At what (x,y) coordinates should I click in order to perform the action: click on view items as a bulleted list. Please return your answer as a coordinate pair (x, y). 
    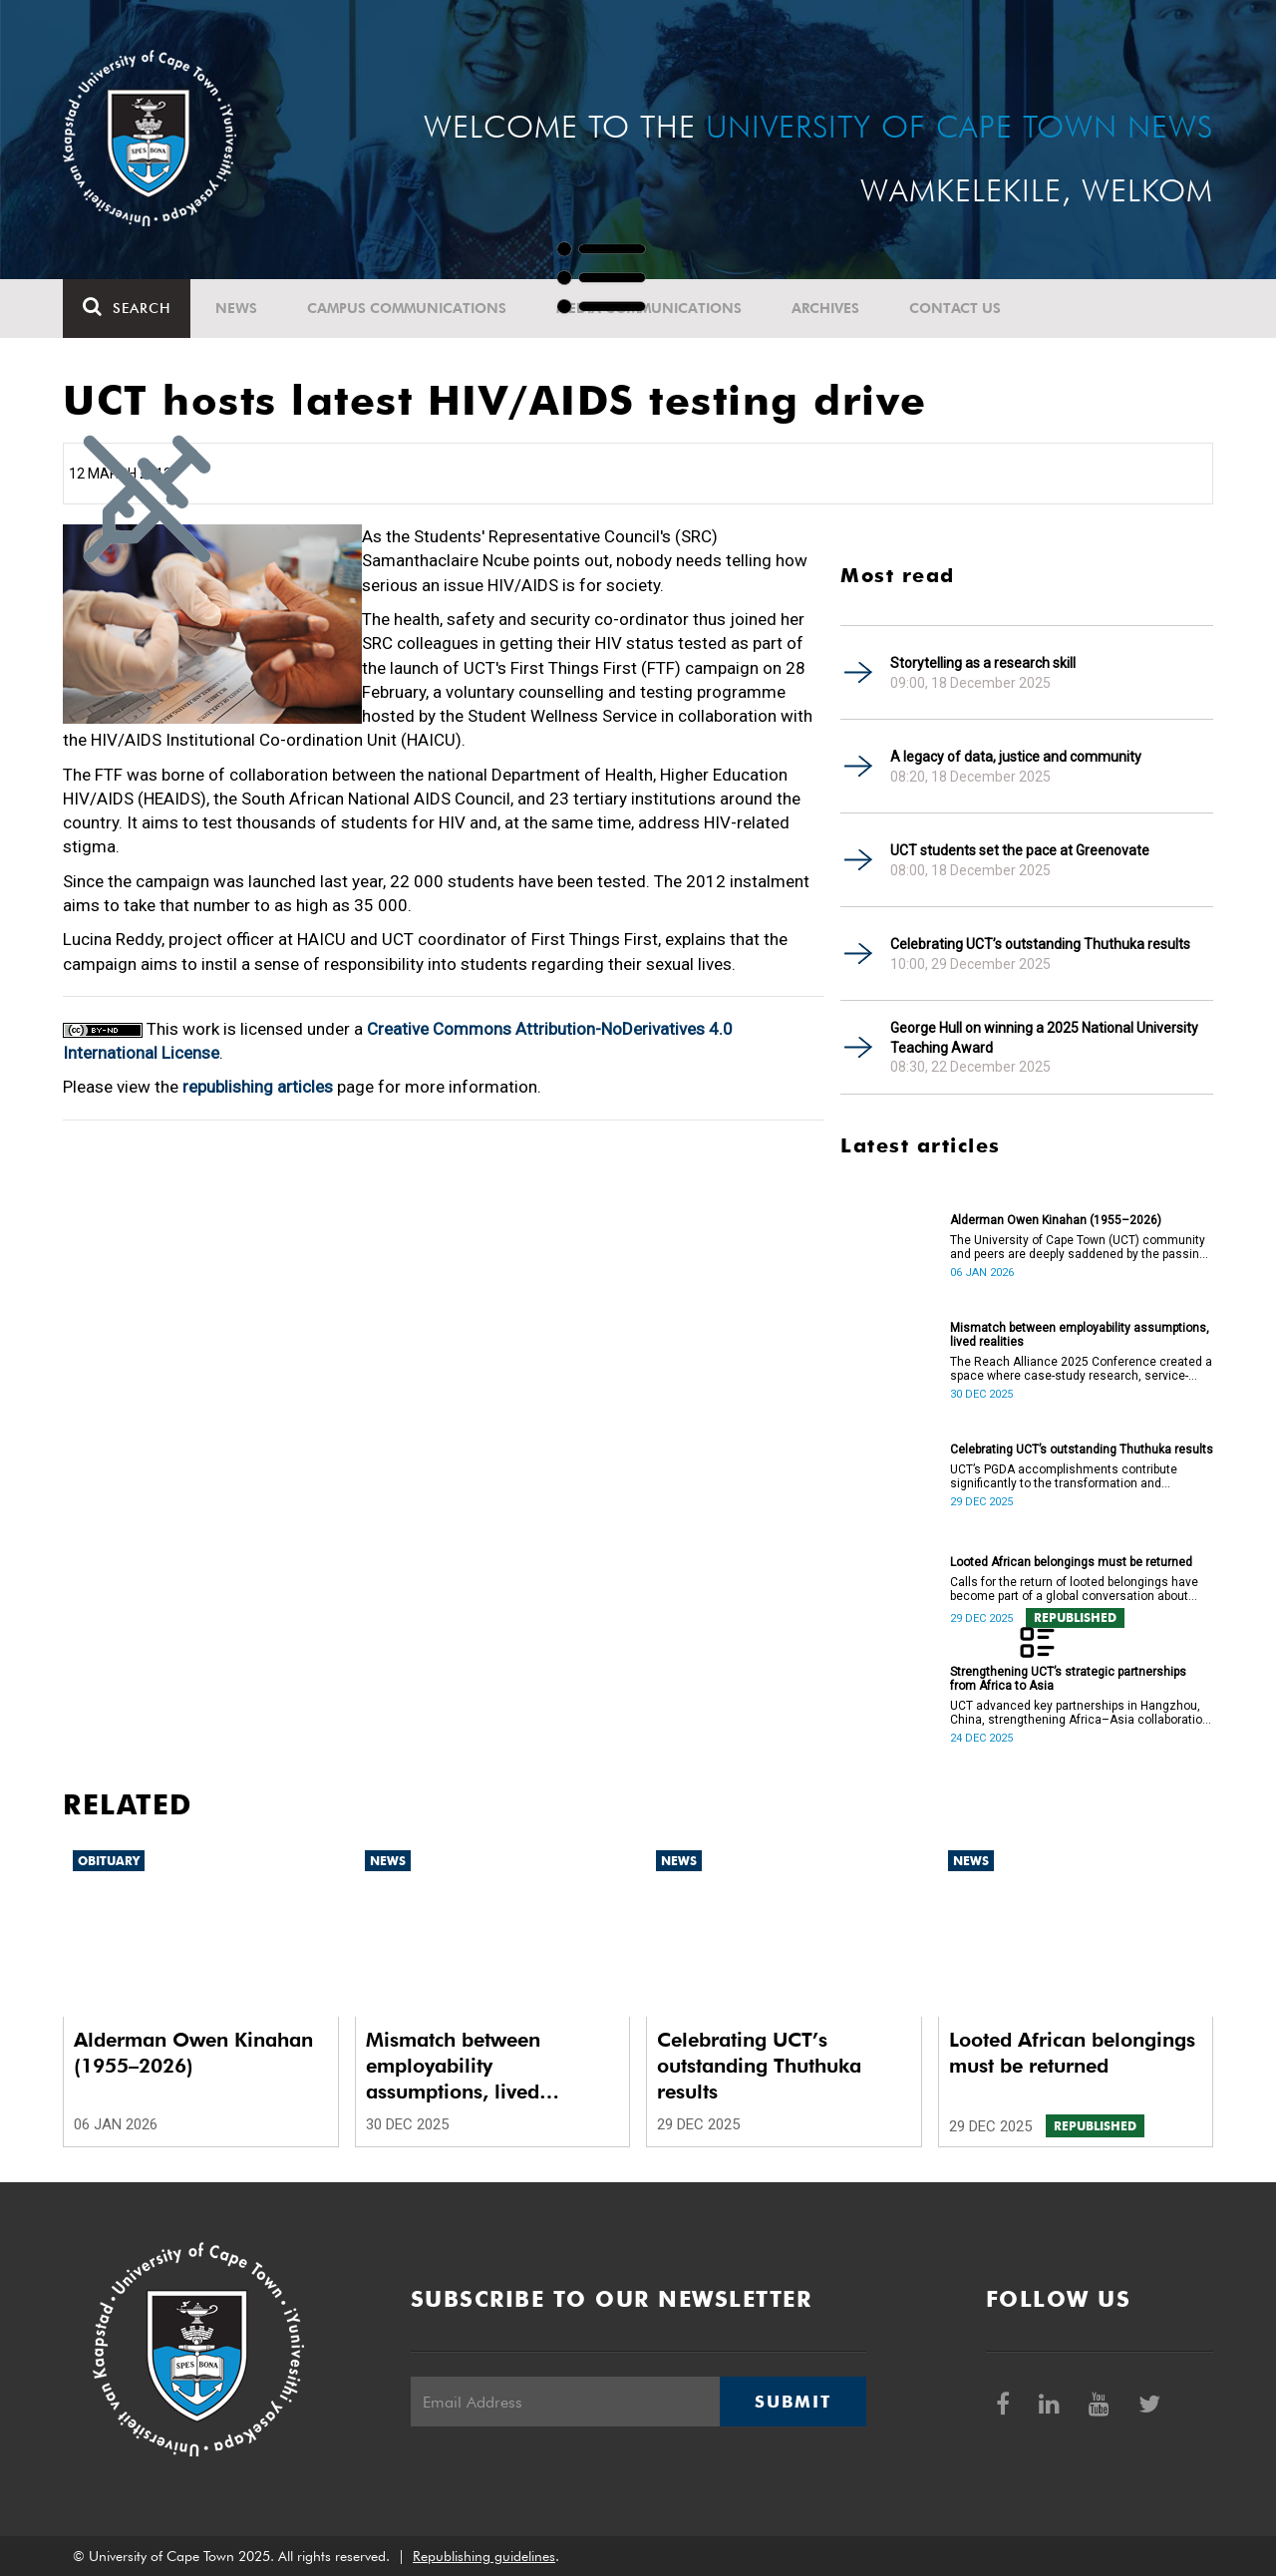
    Looking at the image, I should click on (602, 277).